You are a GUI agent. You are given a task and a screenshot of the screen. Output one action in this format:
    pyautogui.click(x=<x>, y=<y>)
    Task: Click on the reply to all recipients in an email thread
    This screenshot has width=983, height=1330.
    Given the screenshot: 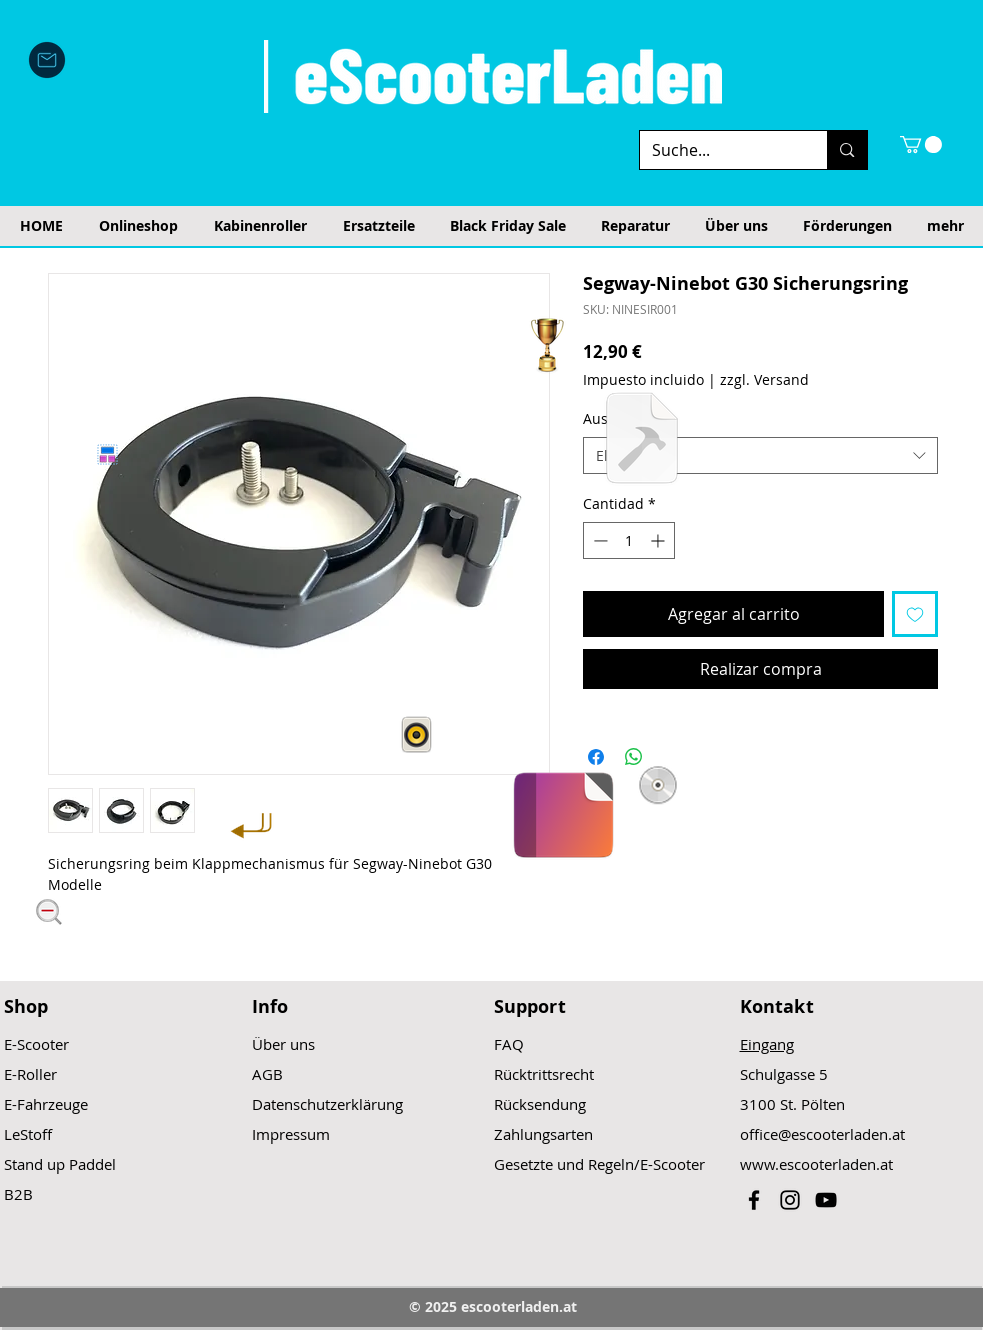 What is the action you would take?
    pyautogui.click(x=250, y=825)
    